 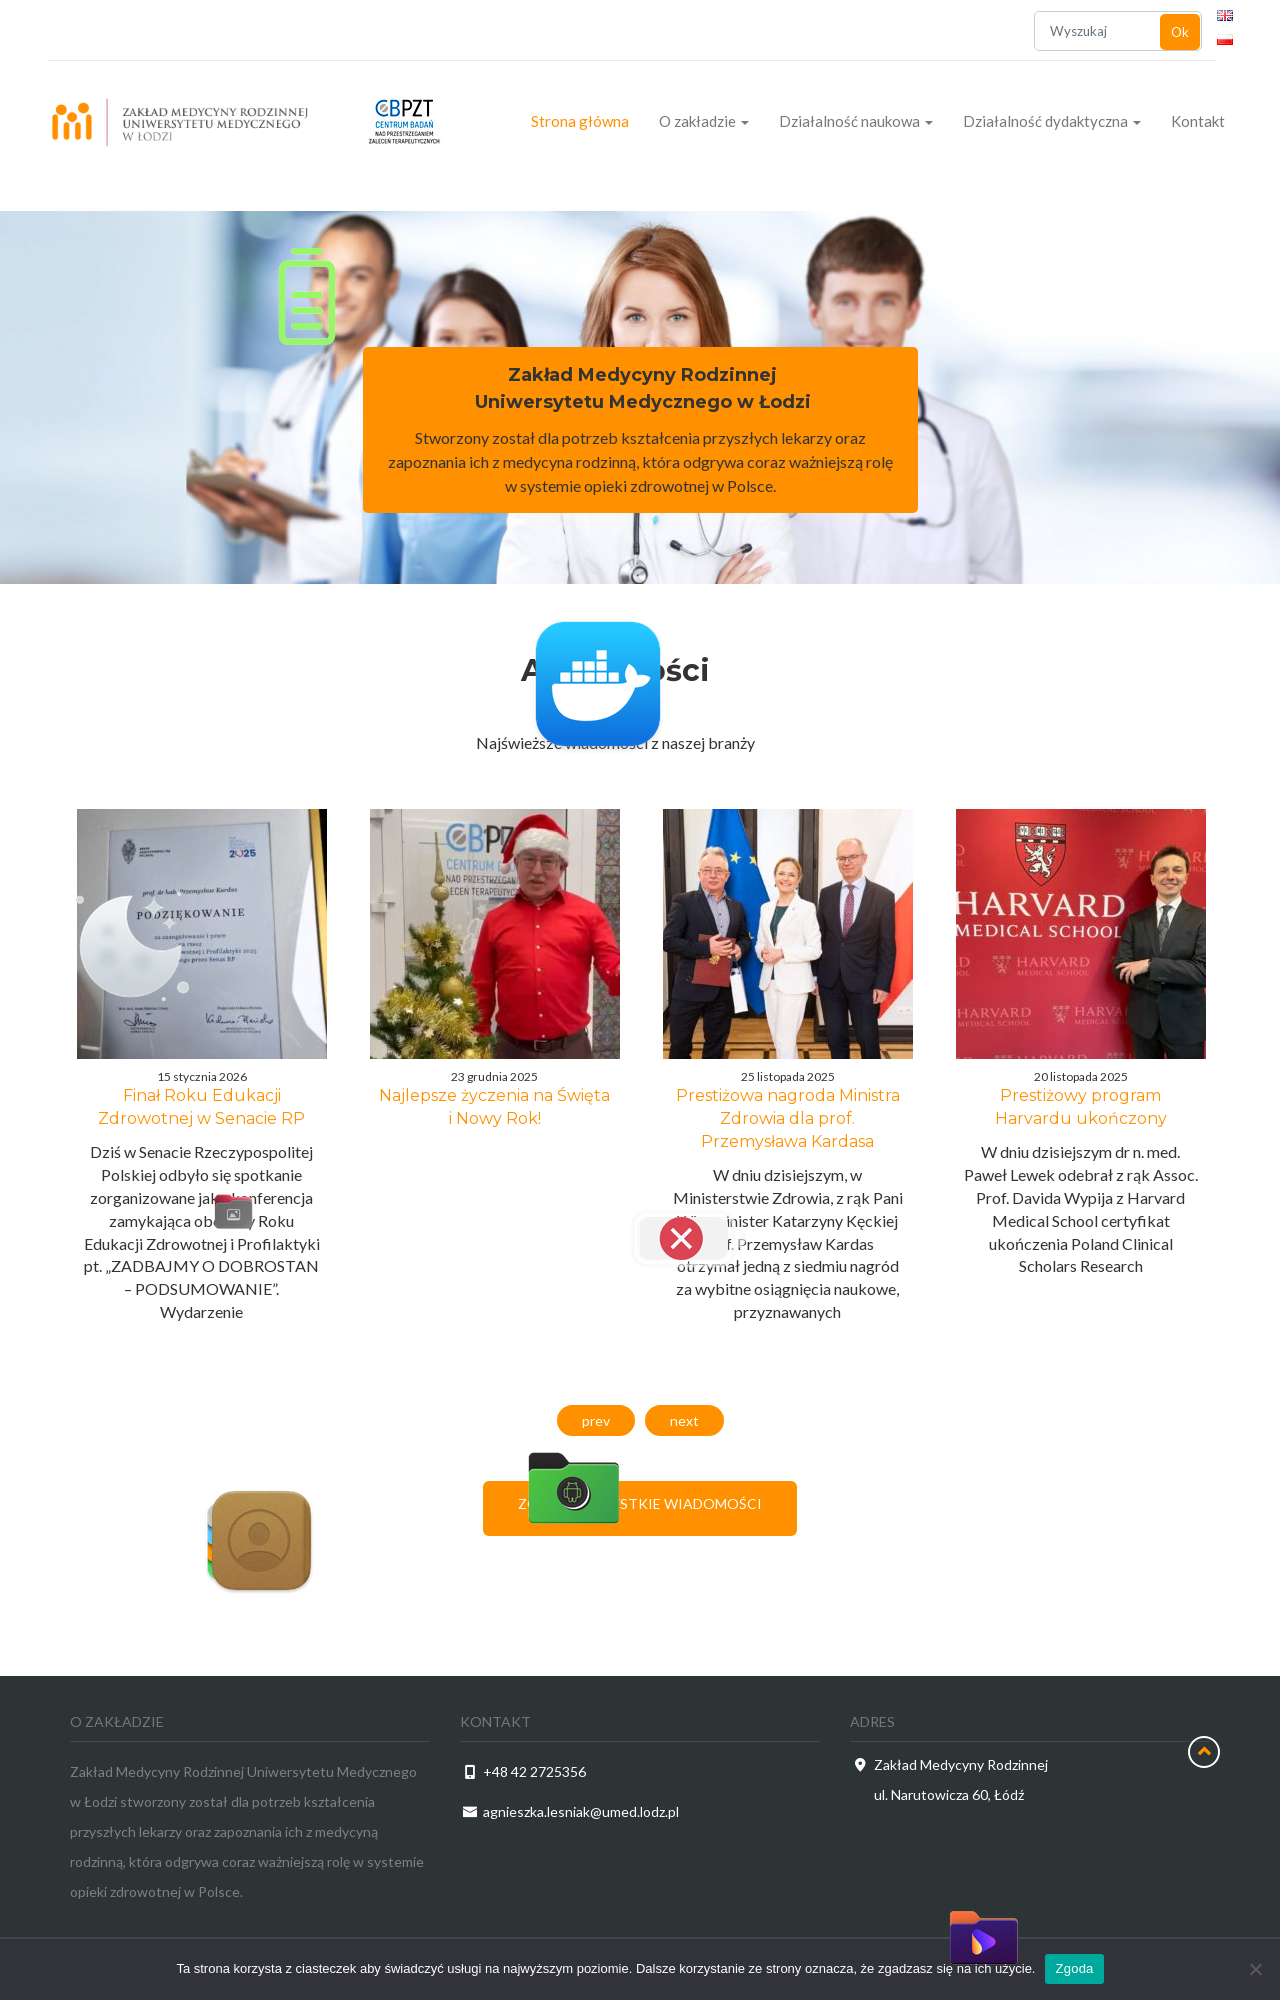 I want to click on open your pictures folder, so click(x=233, y=1211).